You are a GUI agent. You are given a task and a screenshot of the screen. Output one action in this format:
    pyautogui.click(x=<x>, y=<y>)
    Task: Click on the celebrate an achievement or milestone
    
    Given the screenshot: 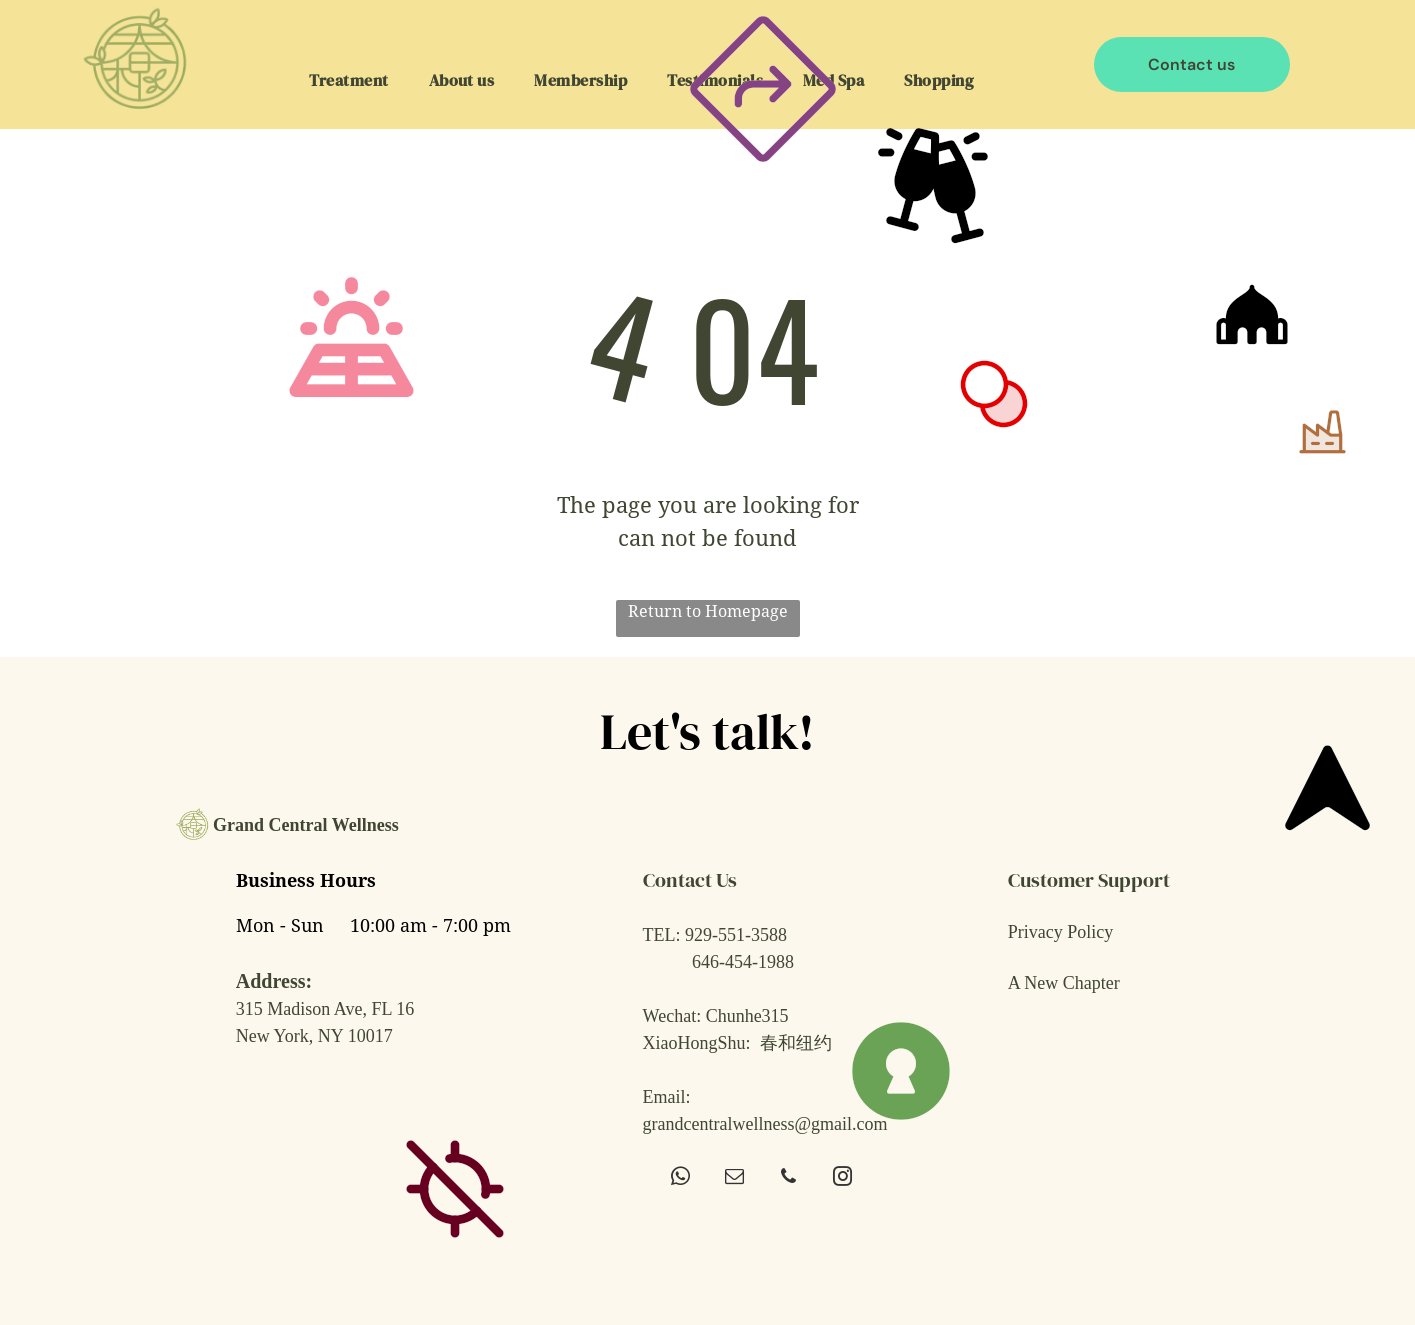 What is the action you would take?
    pyautogui.click(x=935, y=185)
    